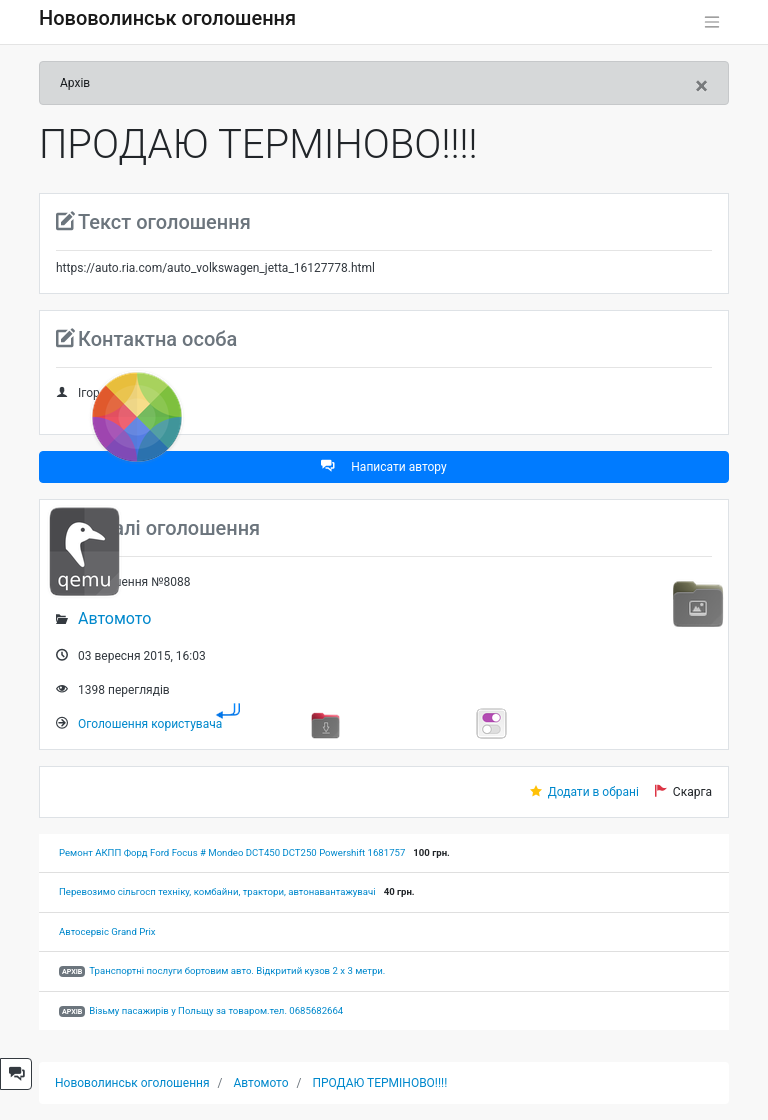 This screenshot has width=768, height=1120. What do you see at coordinates (84, 551) in the screenshot?
I see `qemu virtual disk image file` at bounding box center [84, 551].